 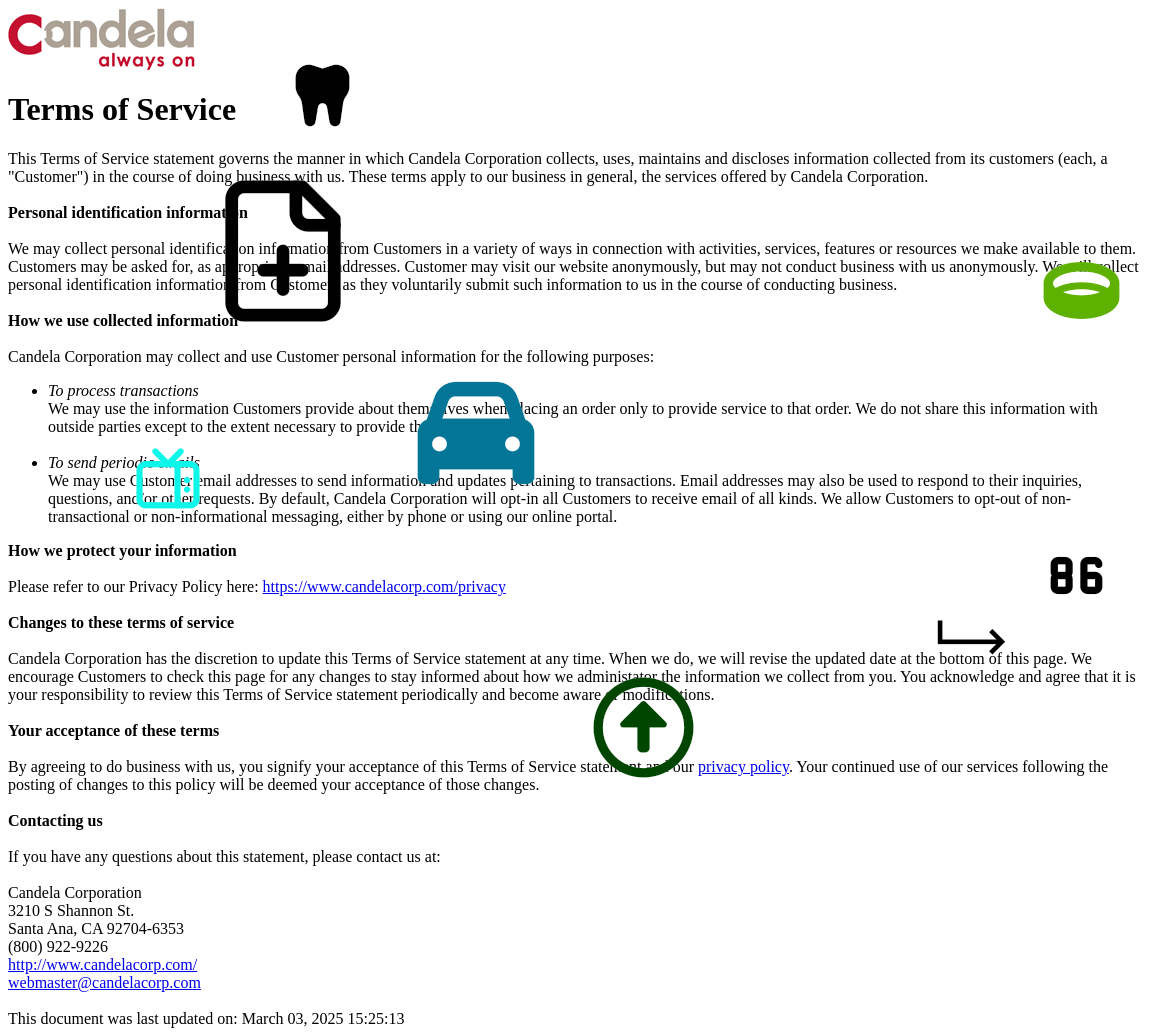 What do you see at coordinates (1081, 290) in the screenshot?
I see `indicates a ring or jewelry item` at bounding box center [1081, 290].